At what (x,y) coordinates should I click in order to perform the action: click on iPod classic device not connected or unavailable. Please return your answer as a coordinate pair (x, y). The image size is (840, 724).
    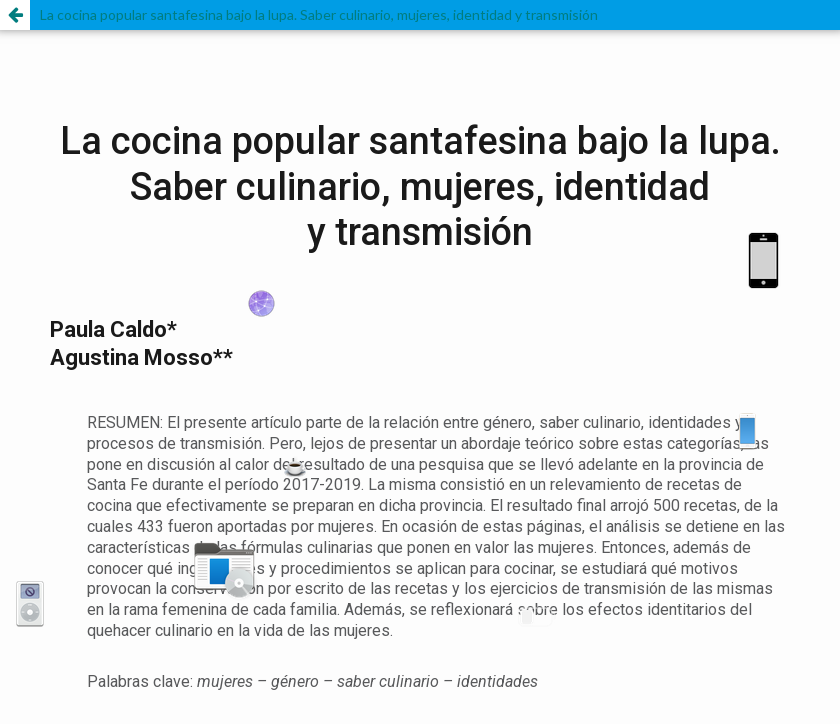
    Looking at the image, I should click on (30, 604).